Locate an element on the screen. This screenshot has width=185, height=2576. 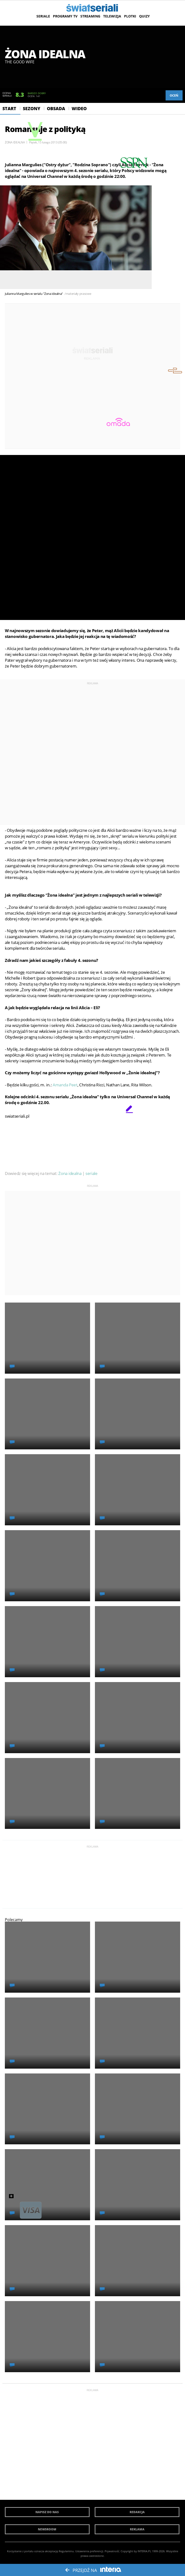
omada cloud logo is located at coordinates (118, 422).